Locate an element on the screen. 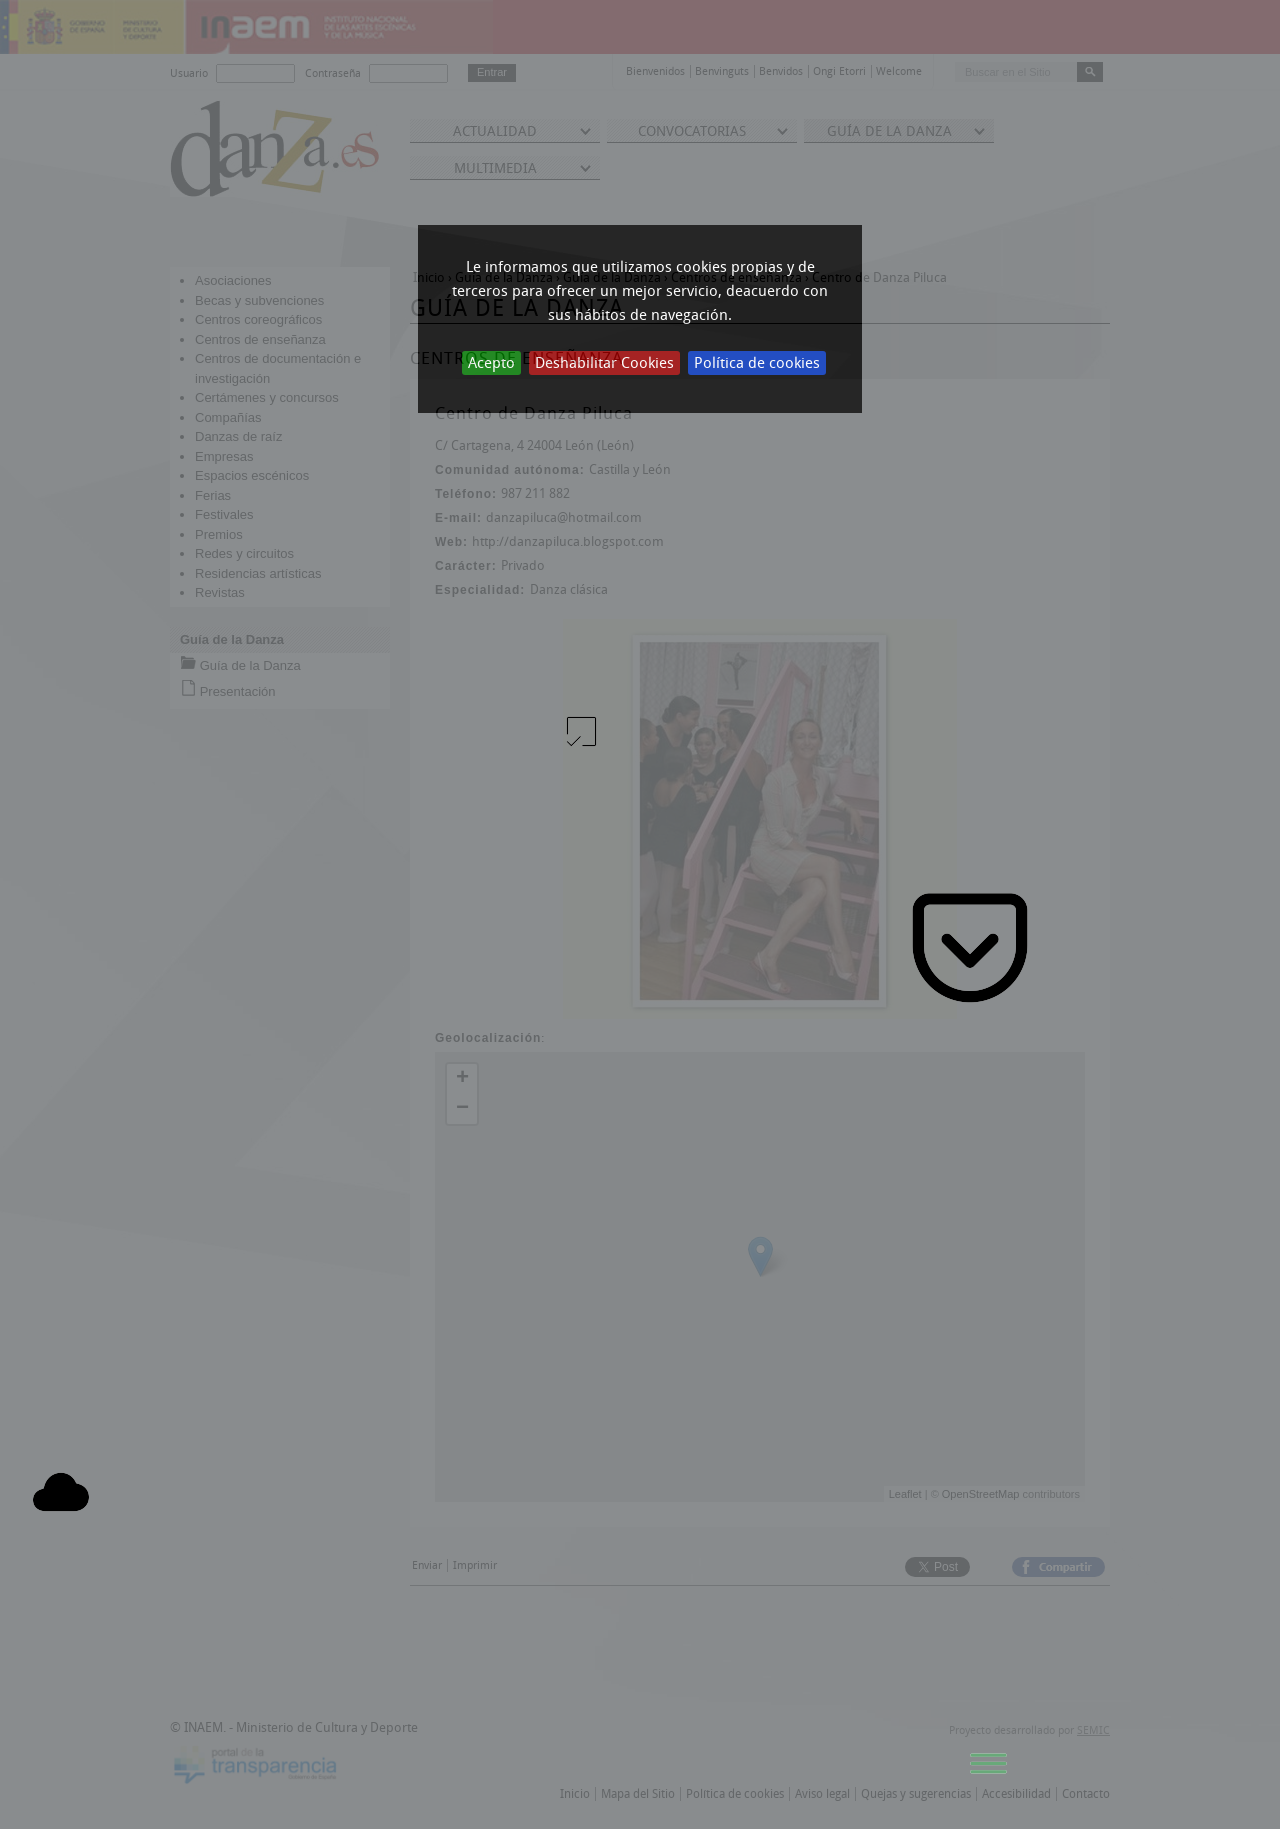 This screenshot has width=1280, height=1829. mark task as complete is located at coordinates (581, 731).